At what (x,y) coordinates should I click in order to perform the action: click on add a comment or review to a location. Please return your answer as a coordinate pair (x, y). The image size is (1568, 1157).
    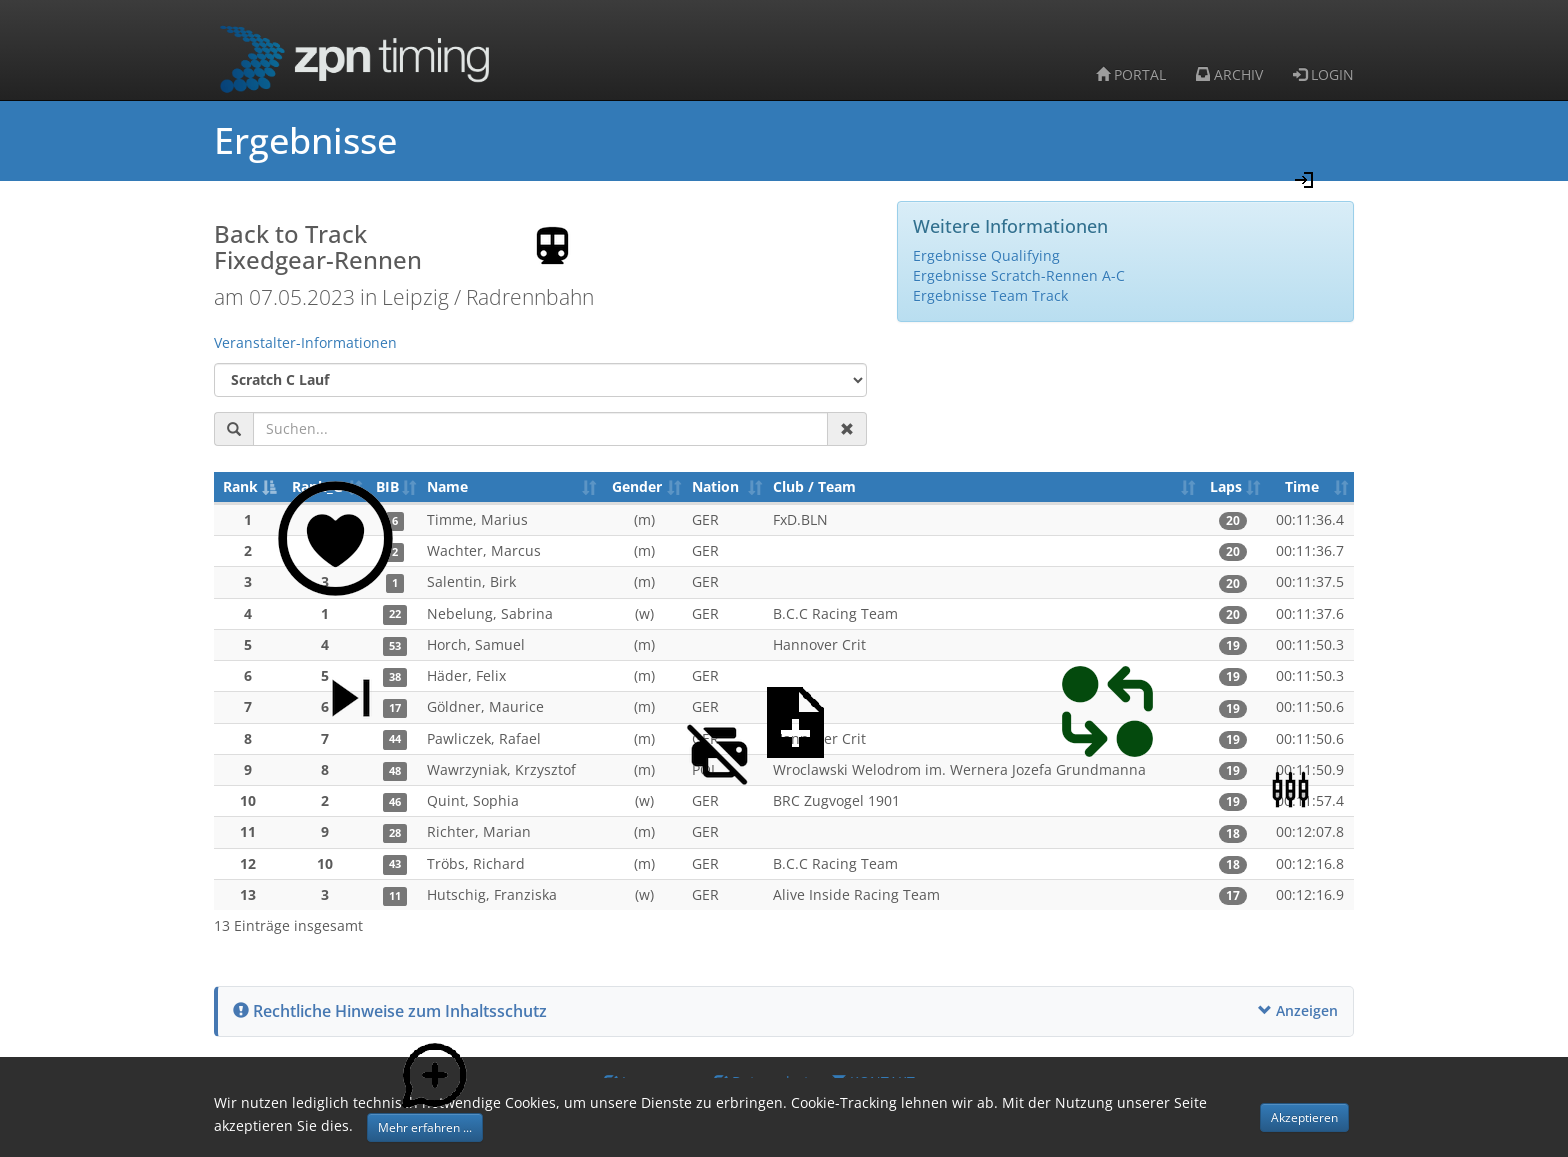
    Looking at the image, I should click on (435, 1075).